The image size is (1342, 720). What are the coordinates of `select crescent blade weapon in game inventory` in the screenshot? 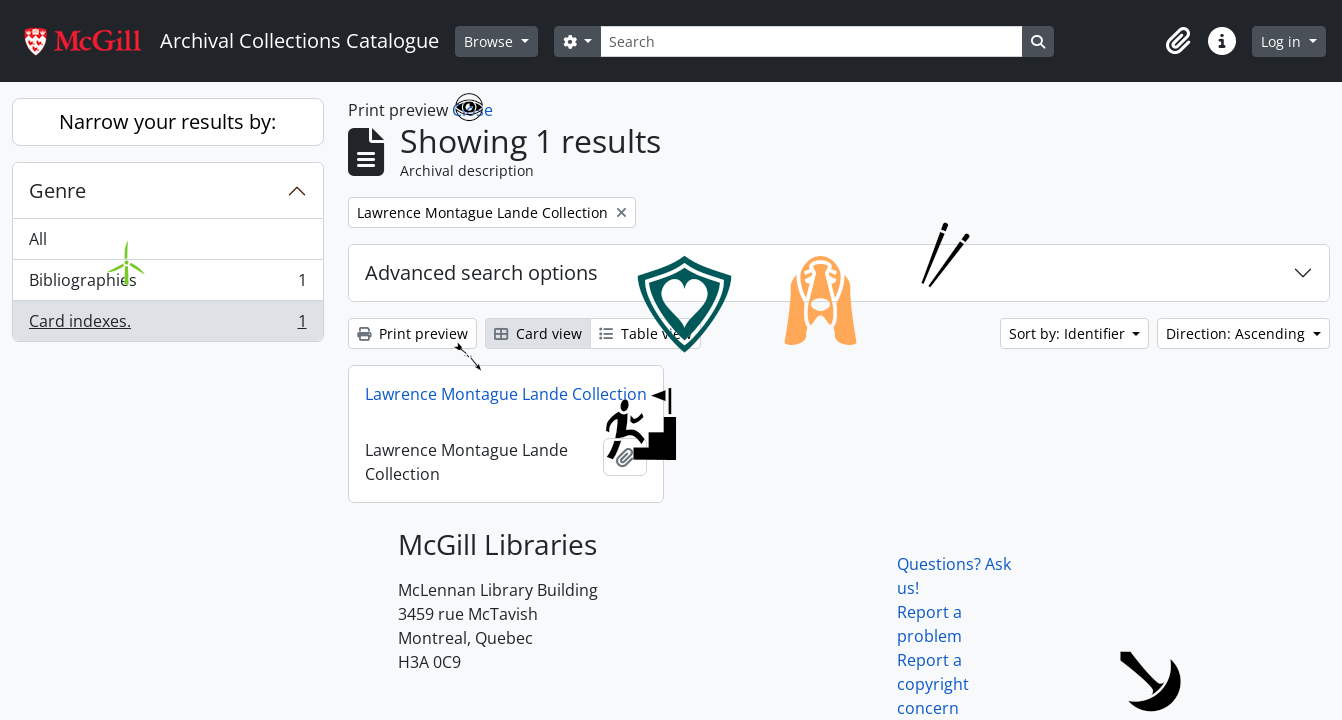 It's located at (1150, 681).